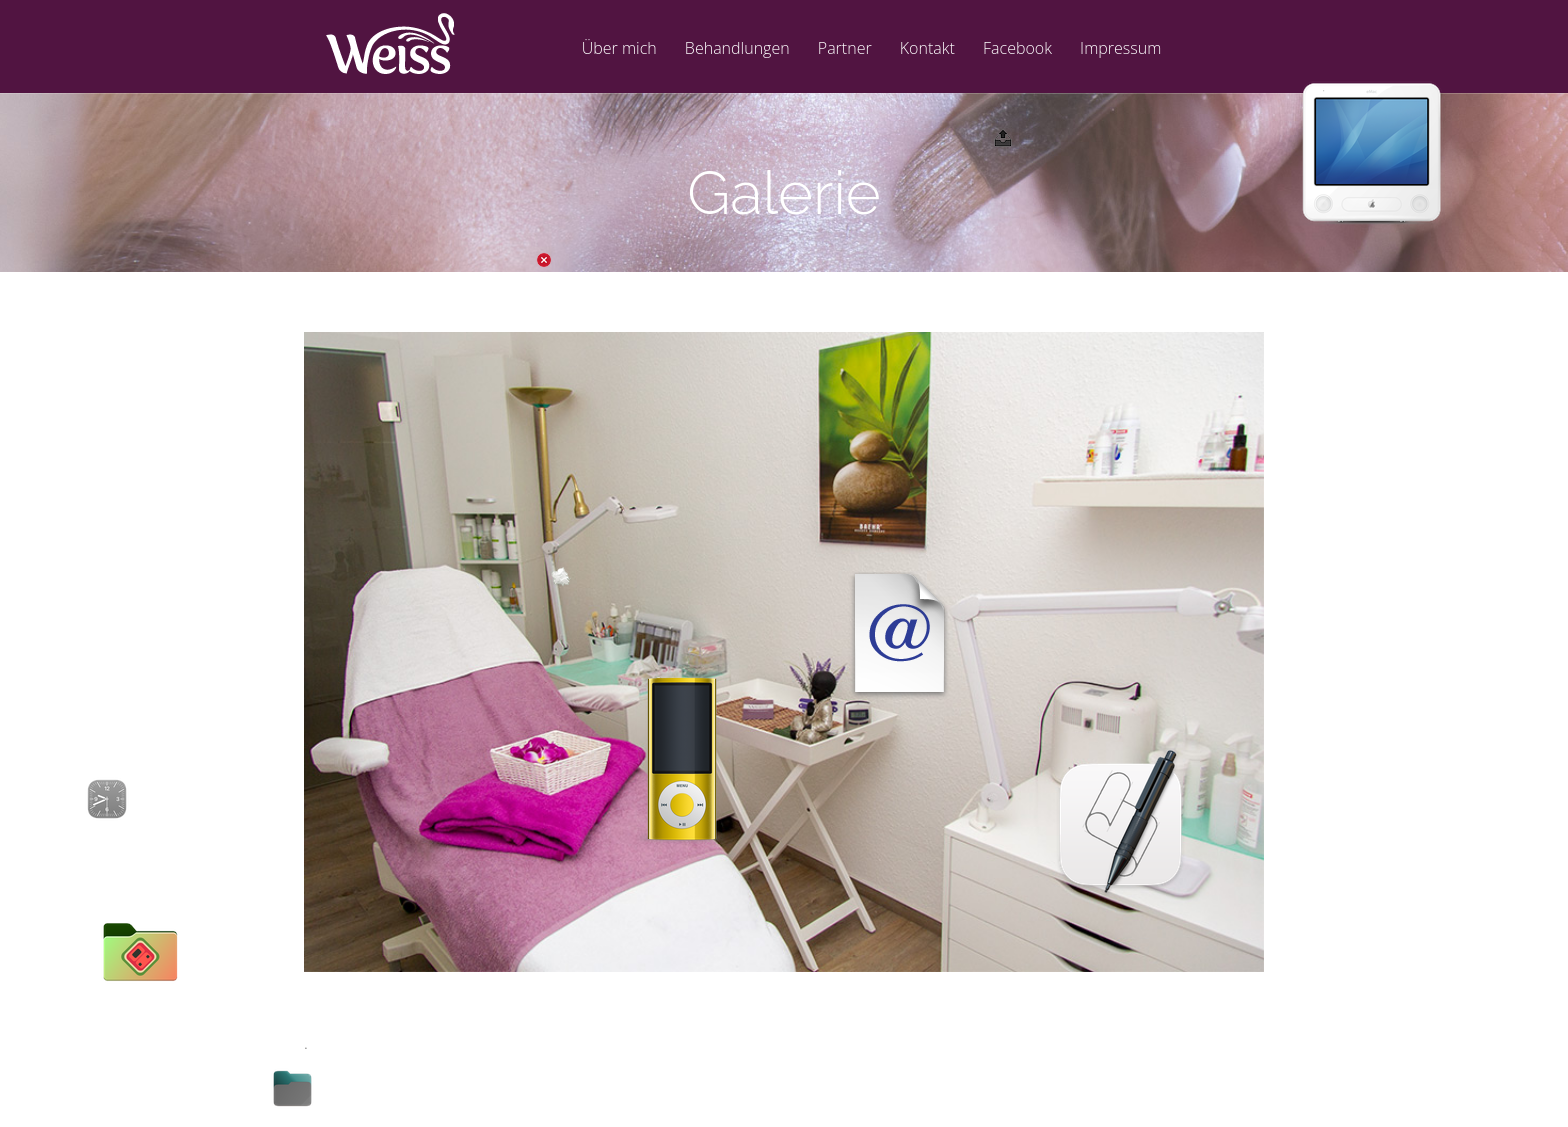  What do you see at coordinates (107, 799) in the screenshot?
I see `open the clock app` at bounding box center [107, 799].